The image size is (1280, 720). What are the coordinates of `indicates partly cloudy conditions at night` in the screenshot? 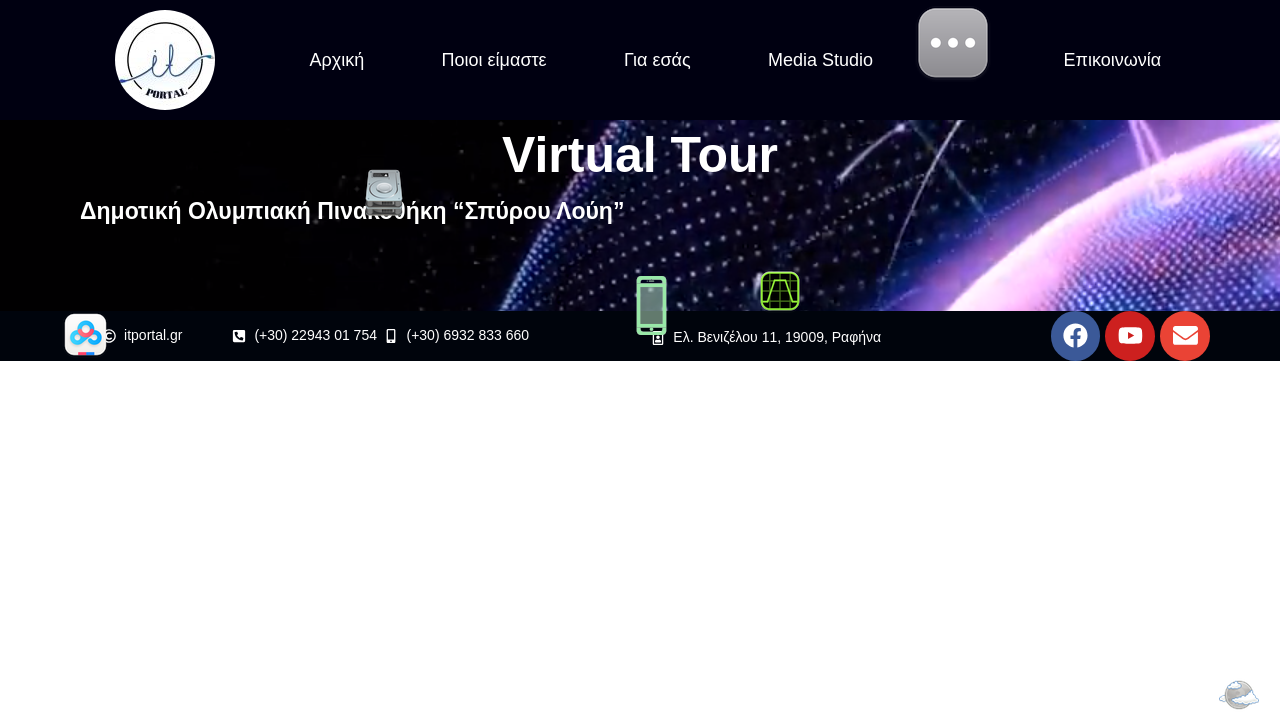 It's located at (1239, 695).